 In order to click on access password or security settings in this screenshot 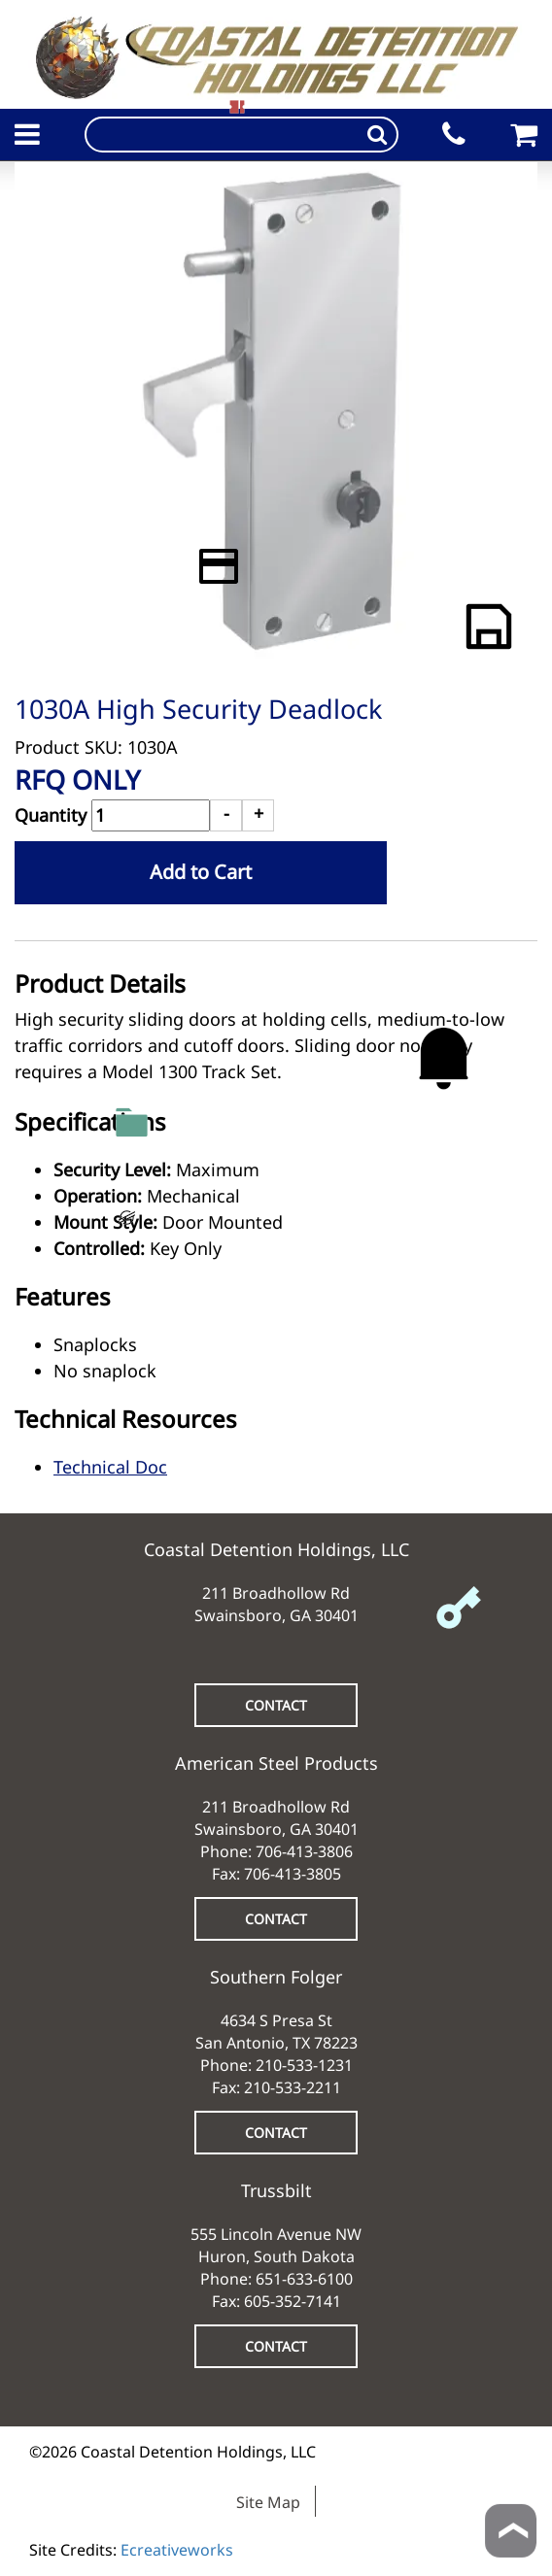, I will do `click(459, 1607)`.